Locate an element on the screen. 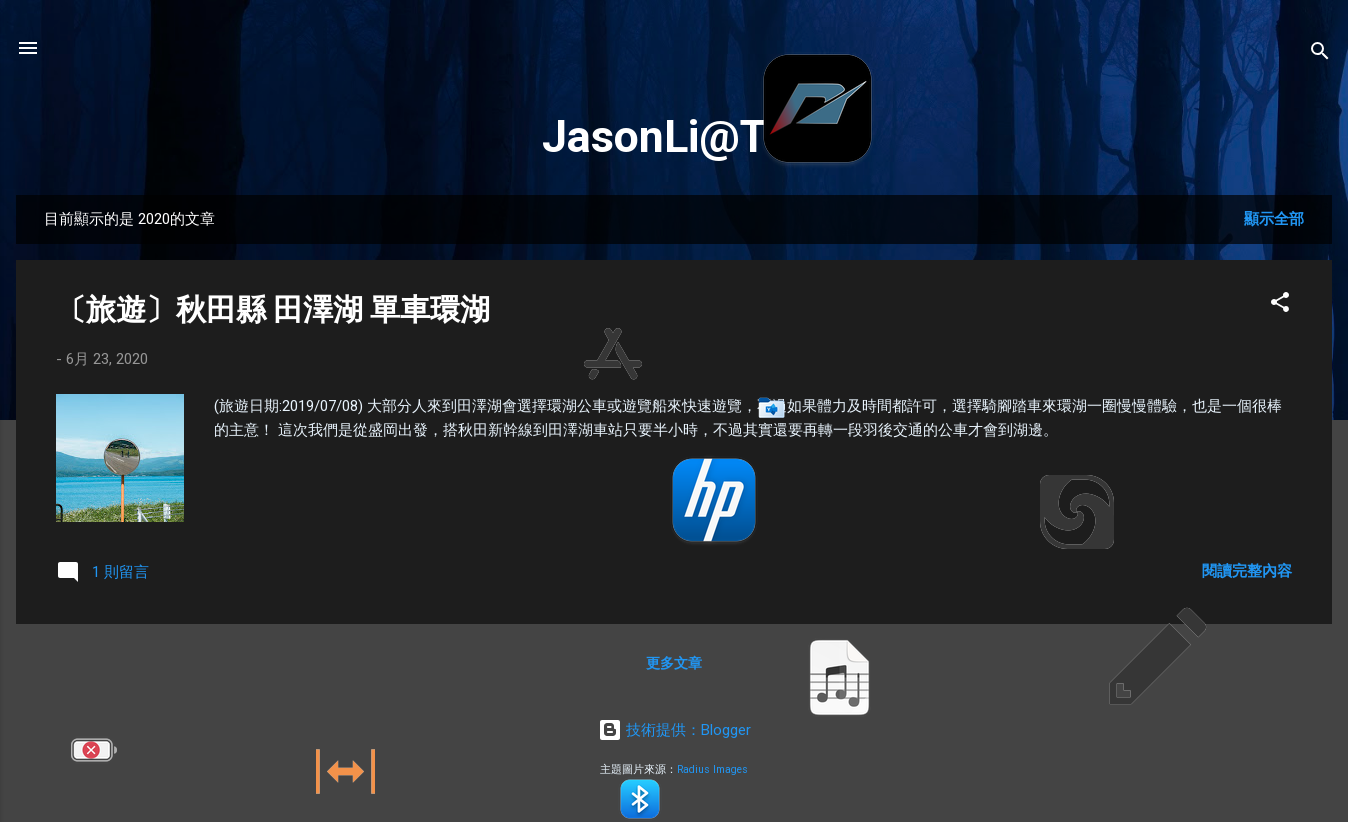 The image size is (1348, 822). indicates battery not detected or missing is located at coordinates (94, 750).